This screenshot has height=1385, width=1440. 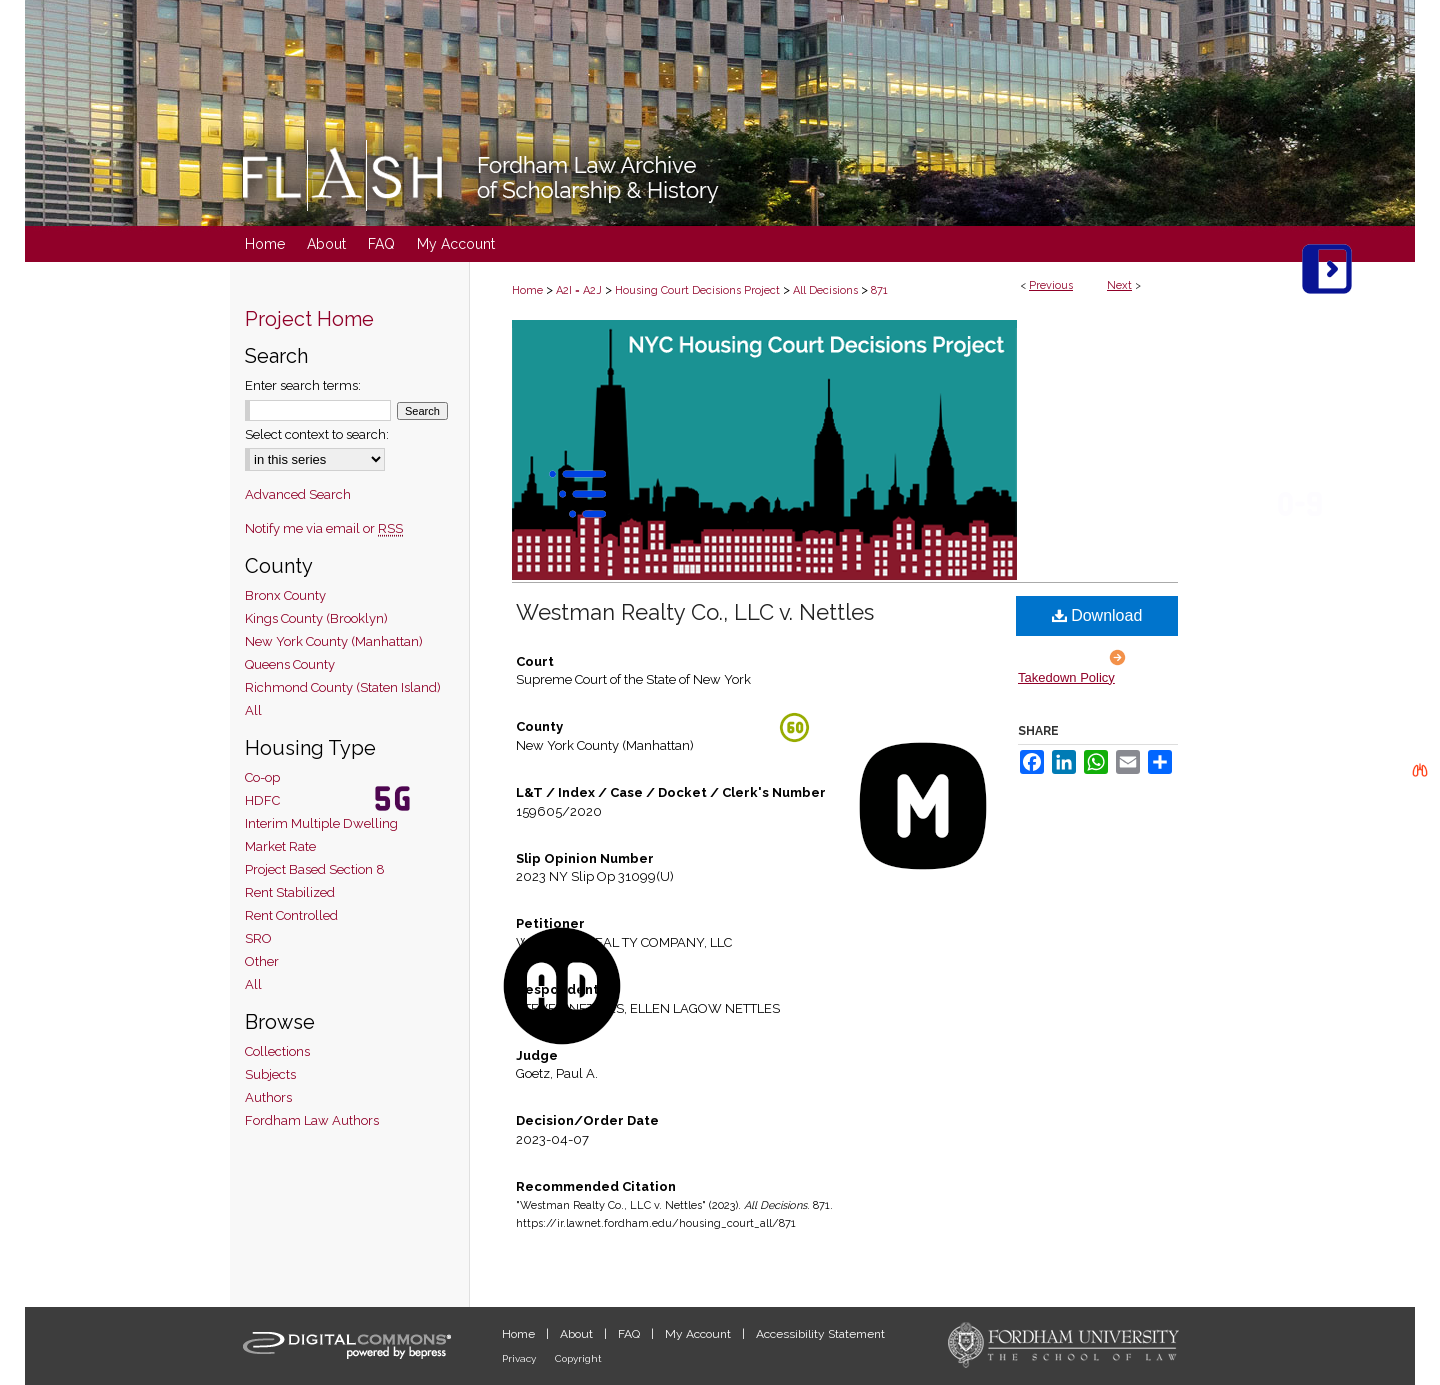 What do you see at coordinates (1300, 504) in the screenshot?
I see `sort items in ascending numerical order` at bounding box center [1300, 504].